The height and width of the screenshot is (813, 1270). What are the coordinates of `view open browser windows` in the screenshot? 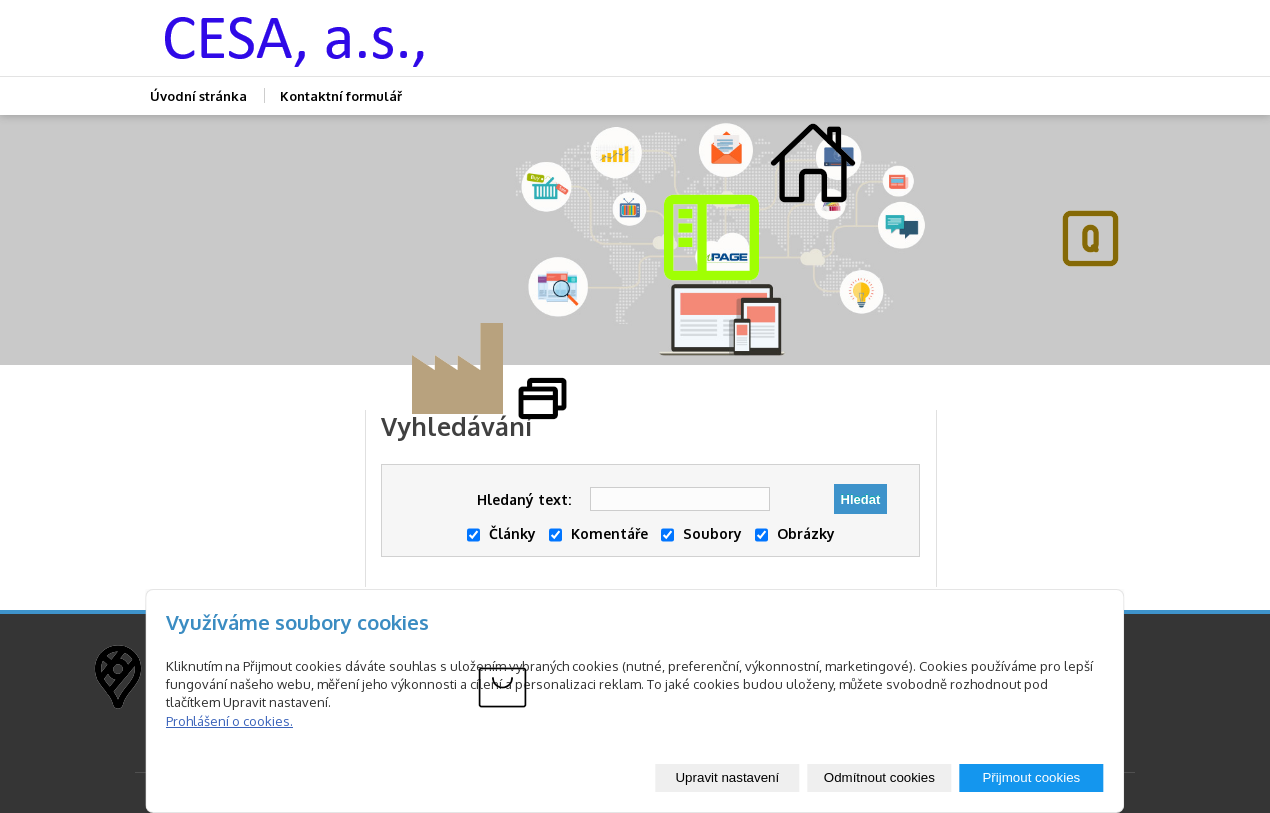 It's located at (542, 398).